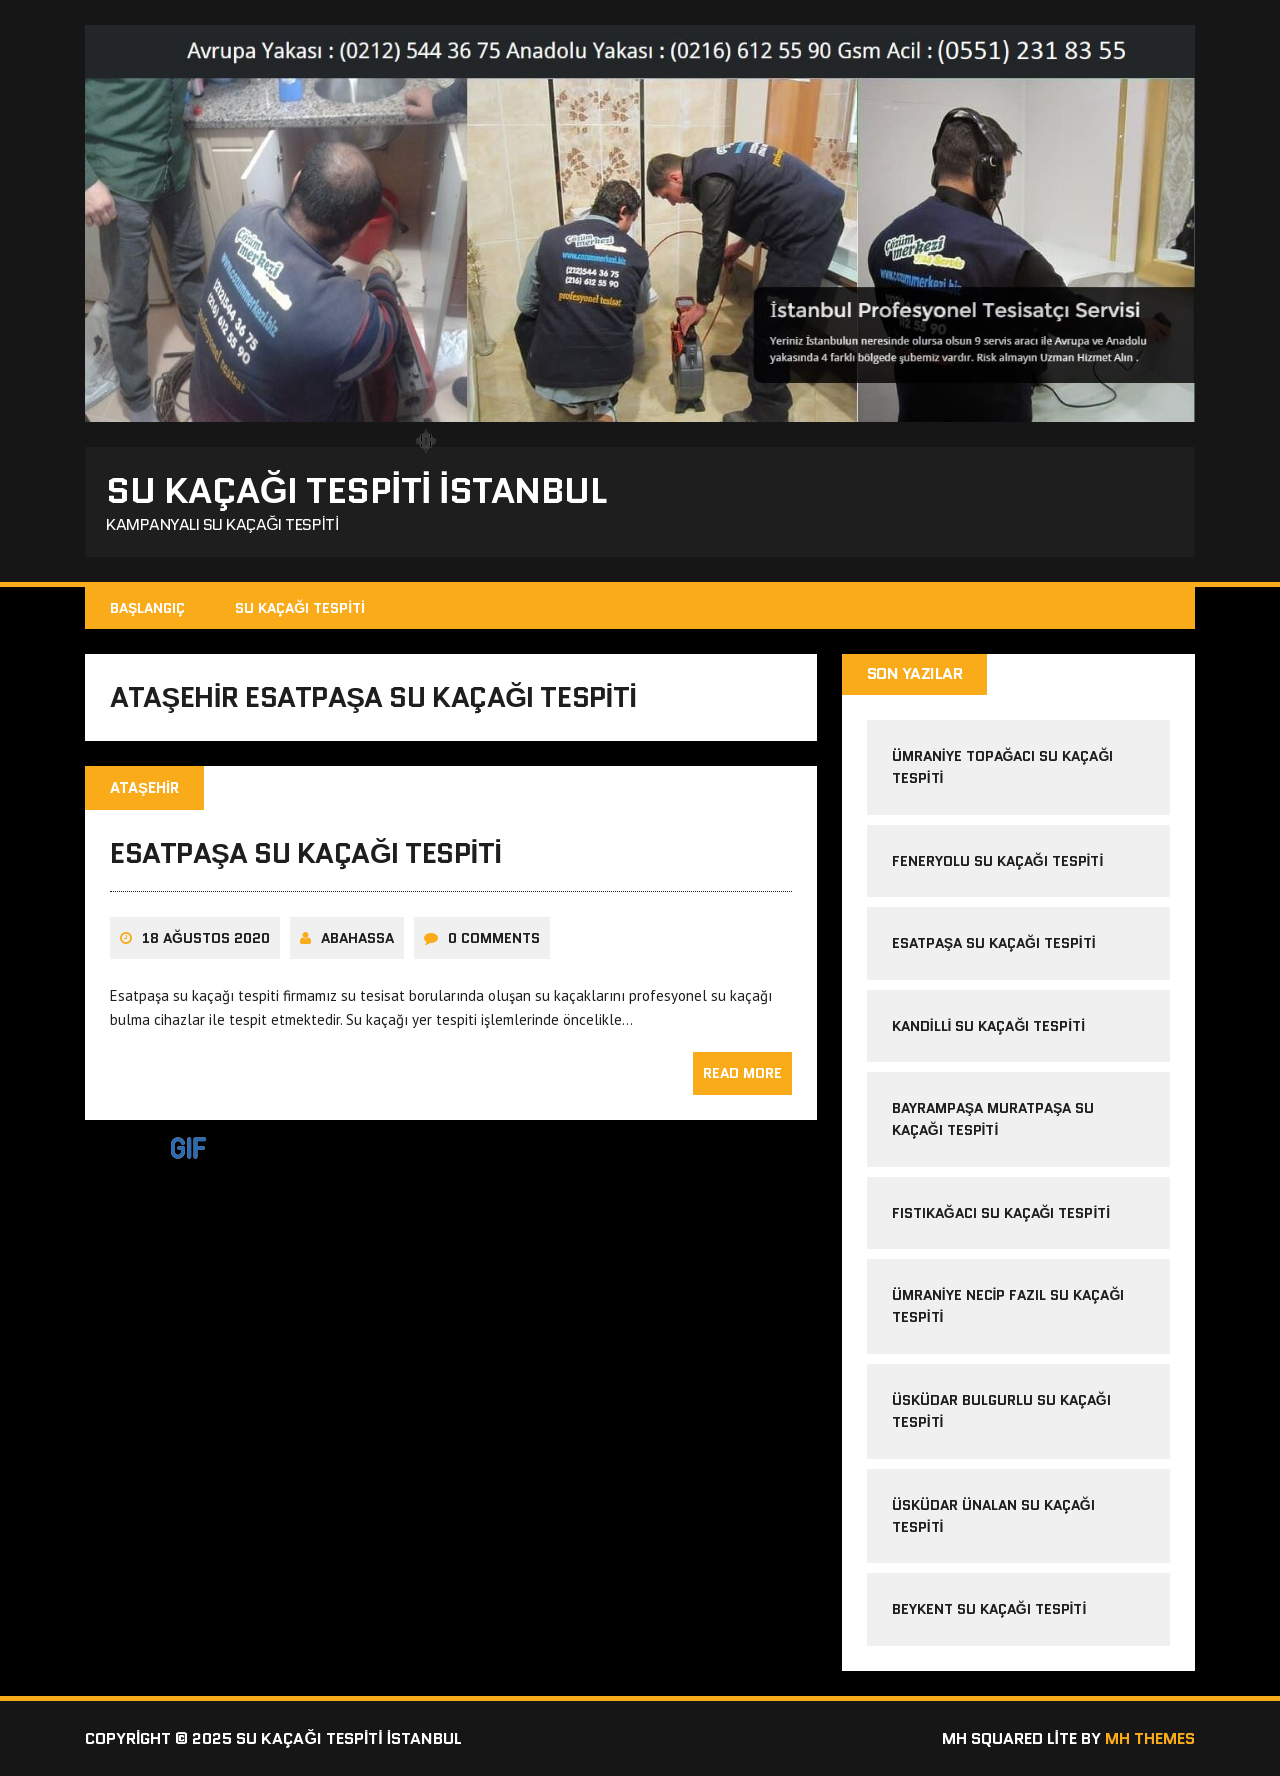  Describe the element at coordinates (426, 441) in the screenshot. I see `open google podcasts app` at that location.